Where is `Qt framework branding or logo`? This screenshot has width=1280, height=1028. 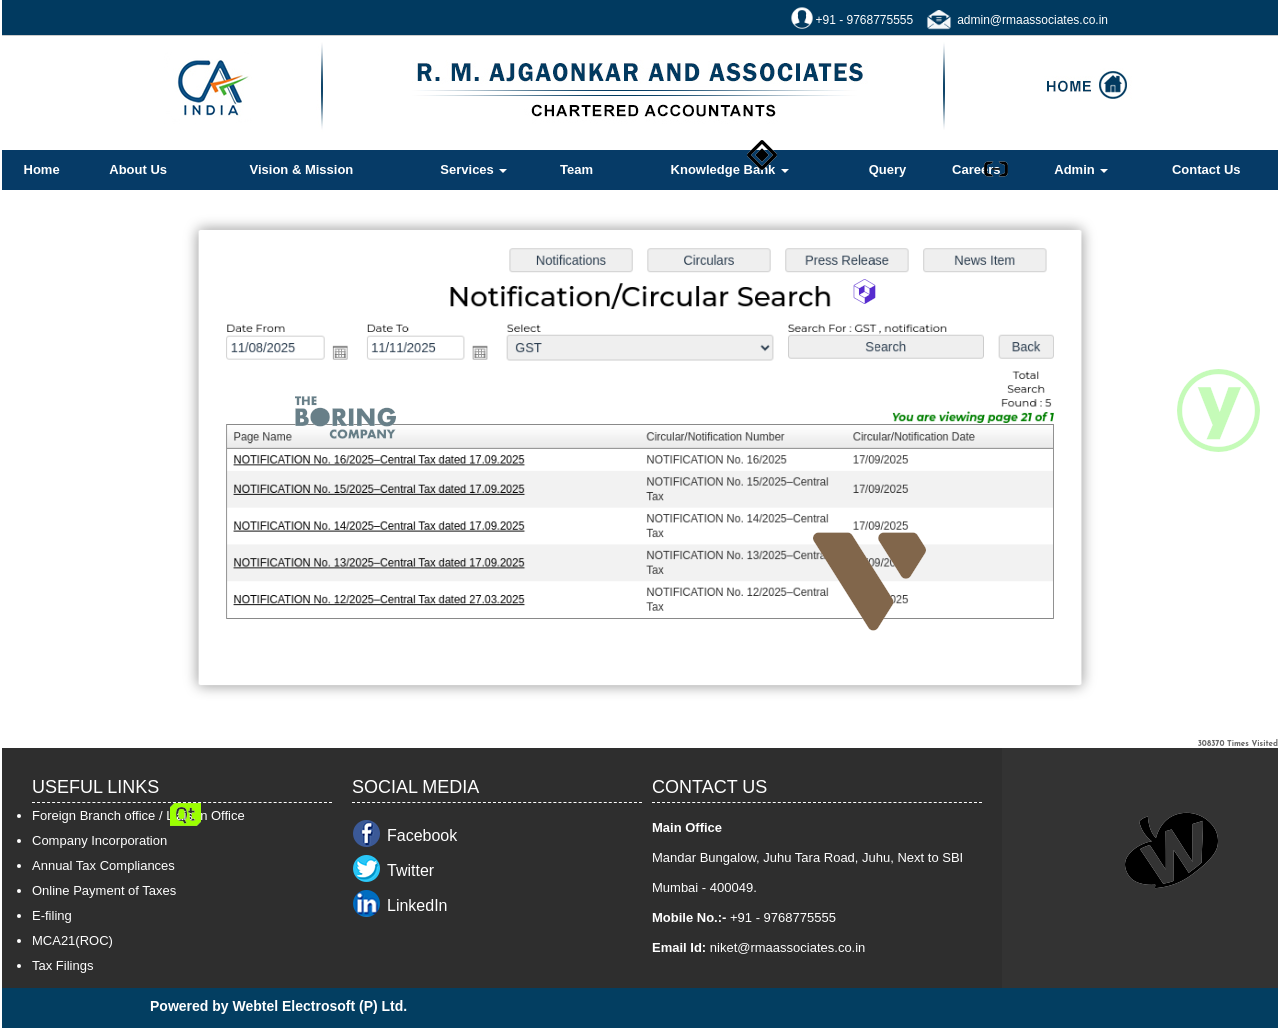 Qt framework branding or logo is located at coordinates (185, 814).